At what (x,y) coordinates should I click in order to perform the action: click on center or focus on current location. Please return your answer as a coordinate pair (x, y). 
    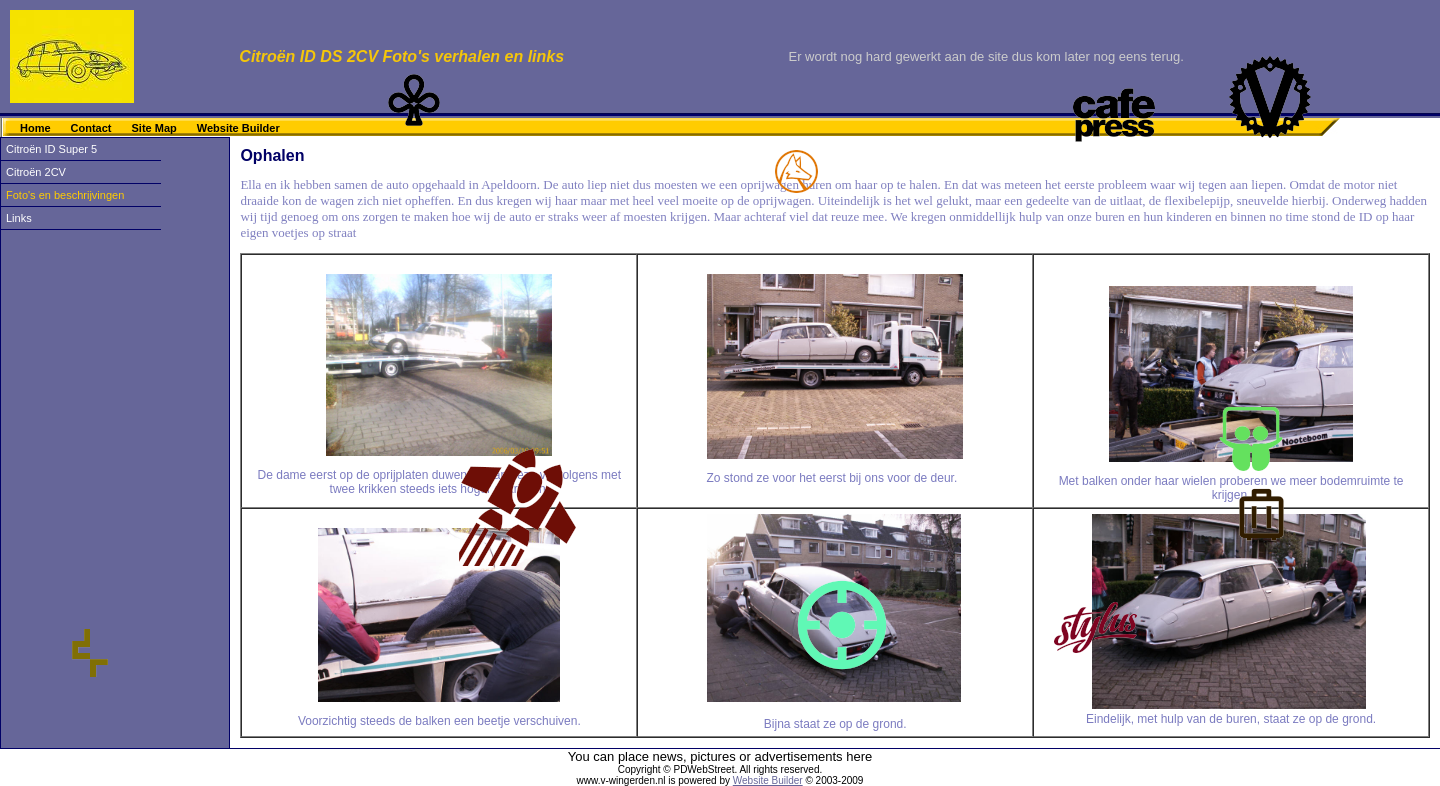
    Looking at the image, I should click on (842, 625).